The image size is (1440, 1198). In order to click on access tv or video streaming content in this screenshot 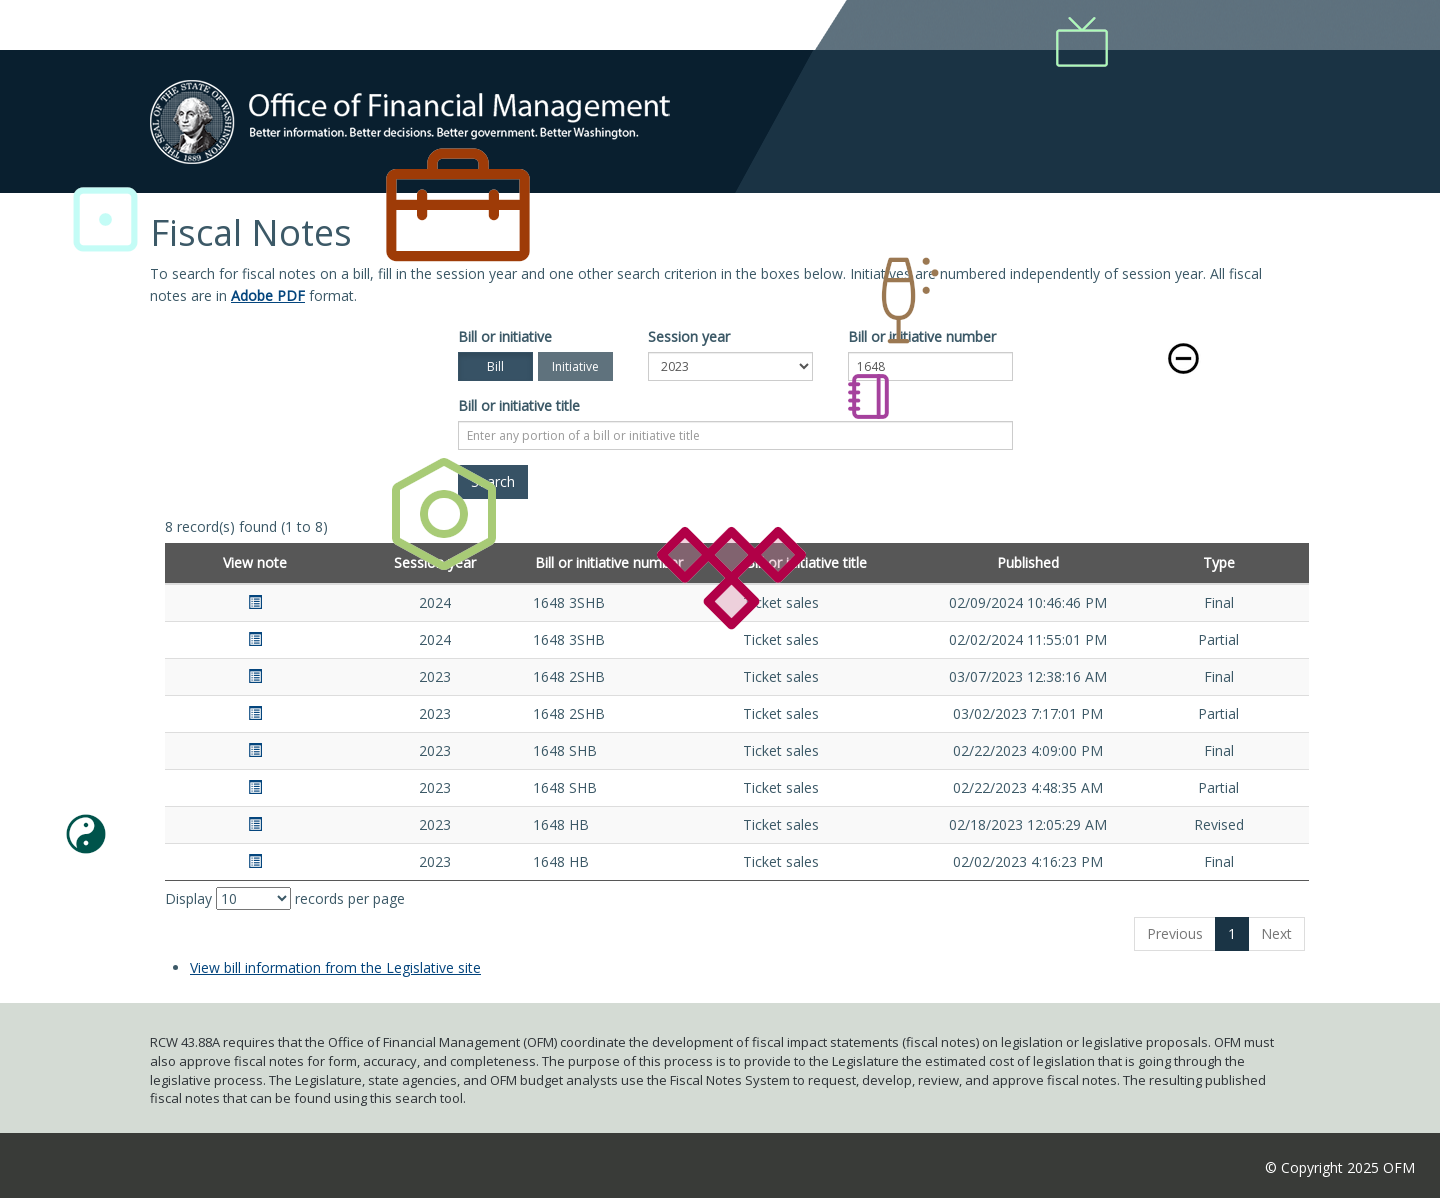, I will do `click(1082, 45)`.